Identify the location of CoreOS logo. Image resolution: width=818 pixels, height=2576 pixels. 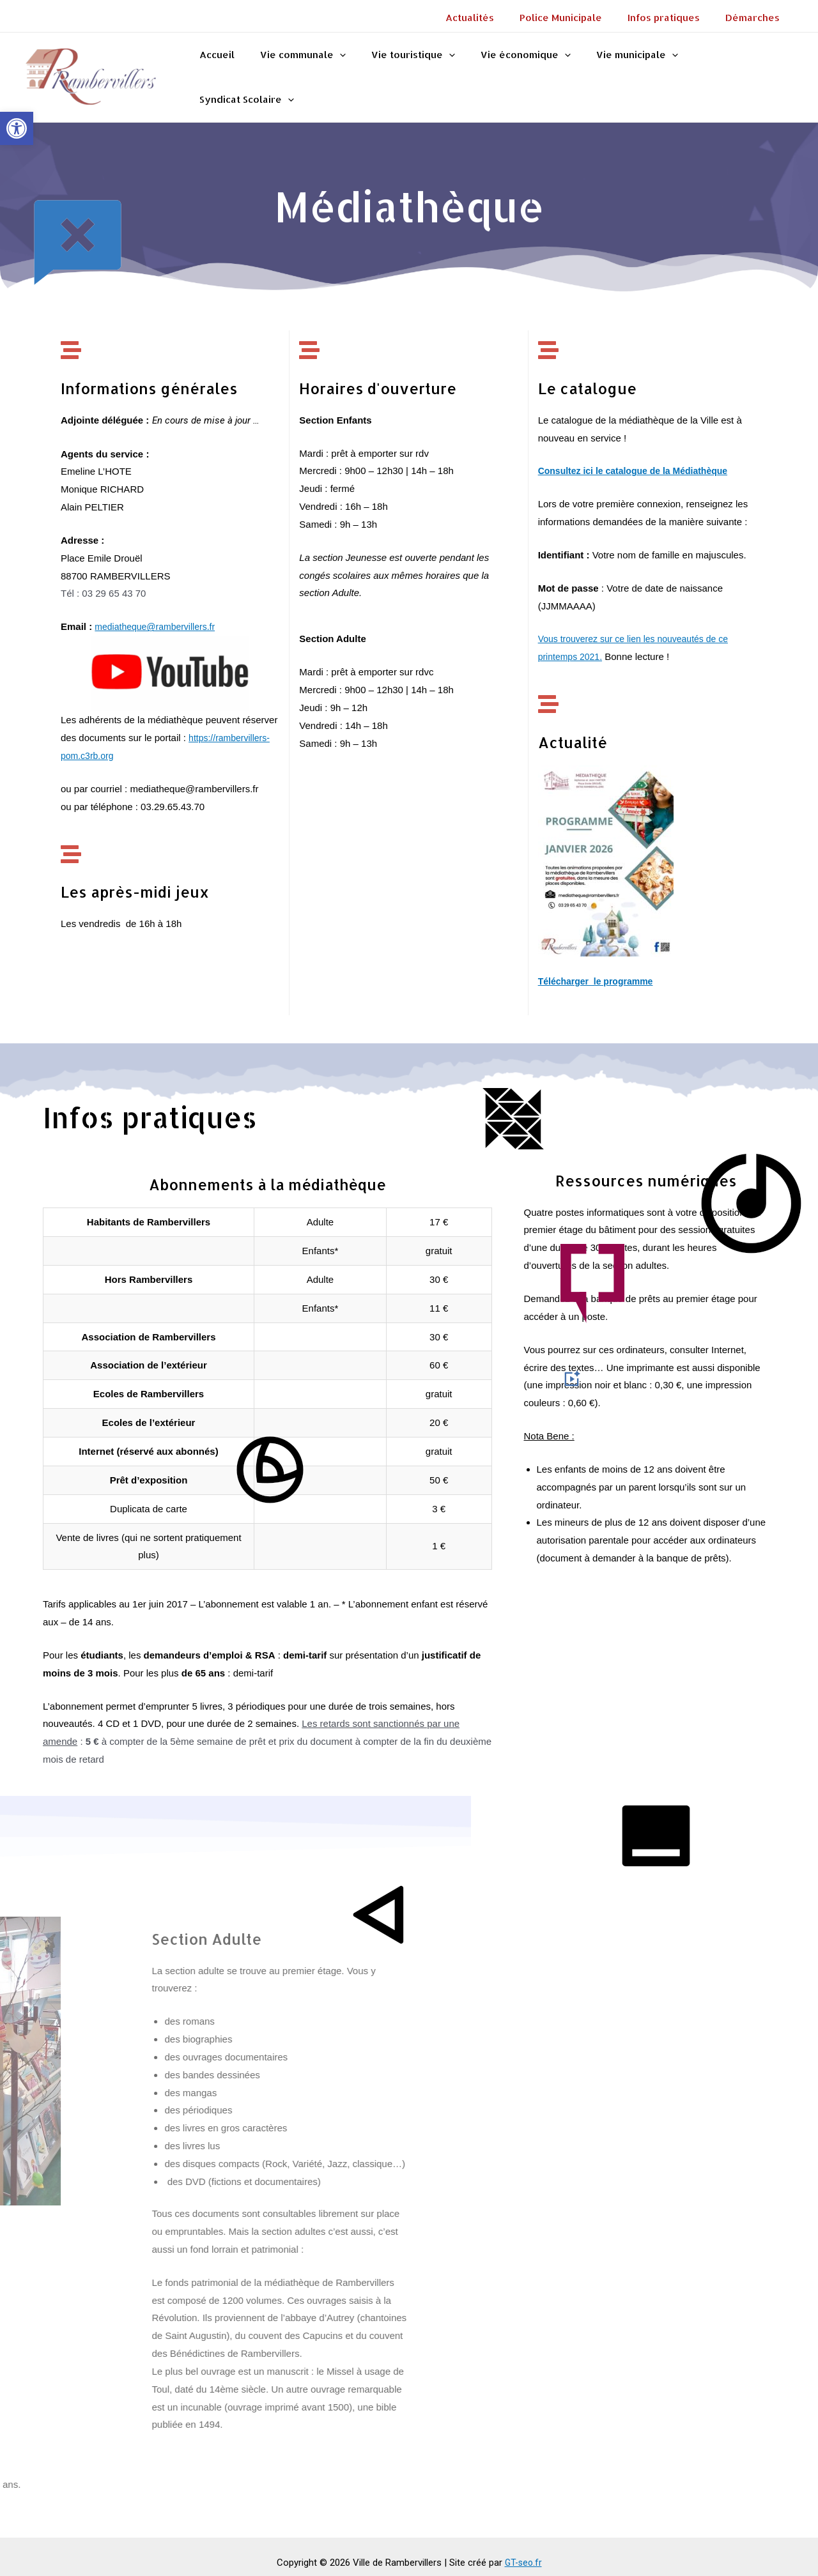
(270, 1469).